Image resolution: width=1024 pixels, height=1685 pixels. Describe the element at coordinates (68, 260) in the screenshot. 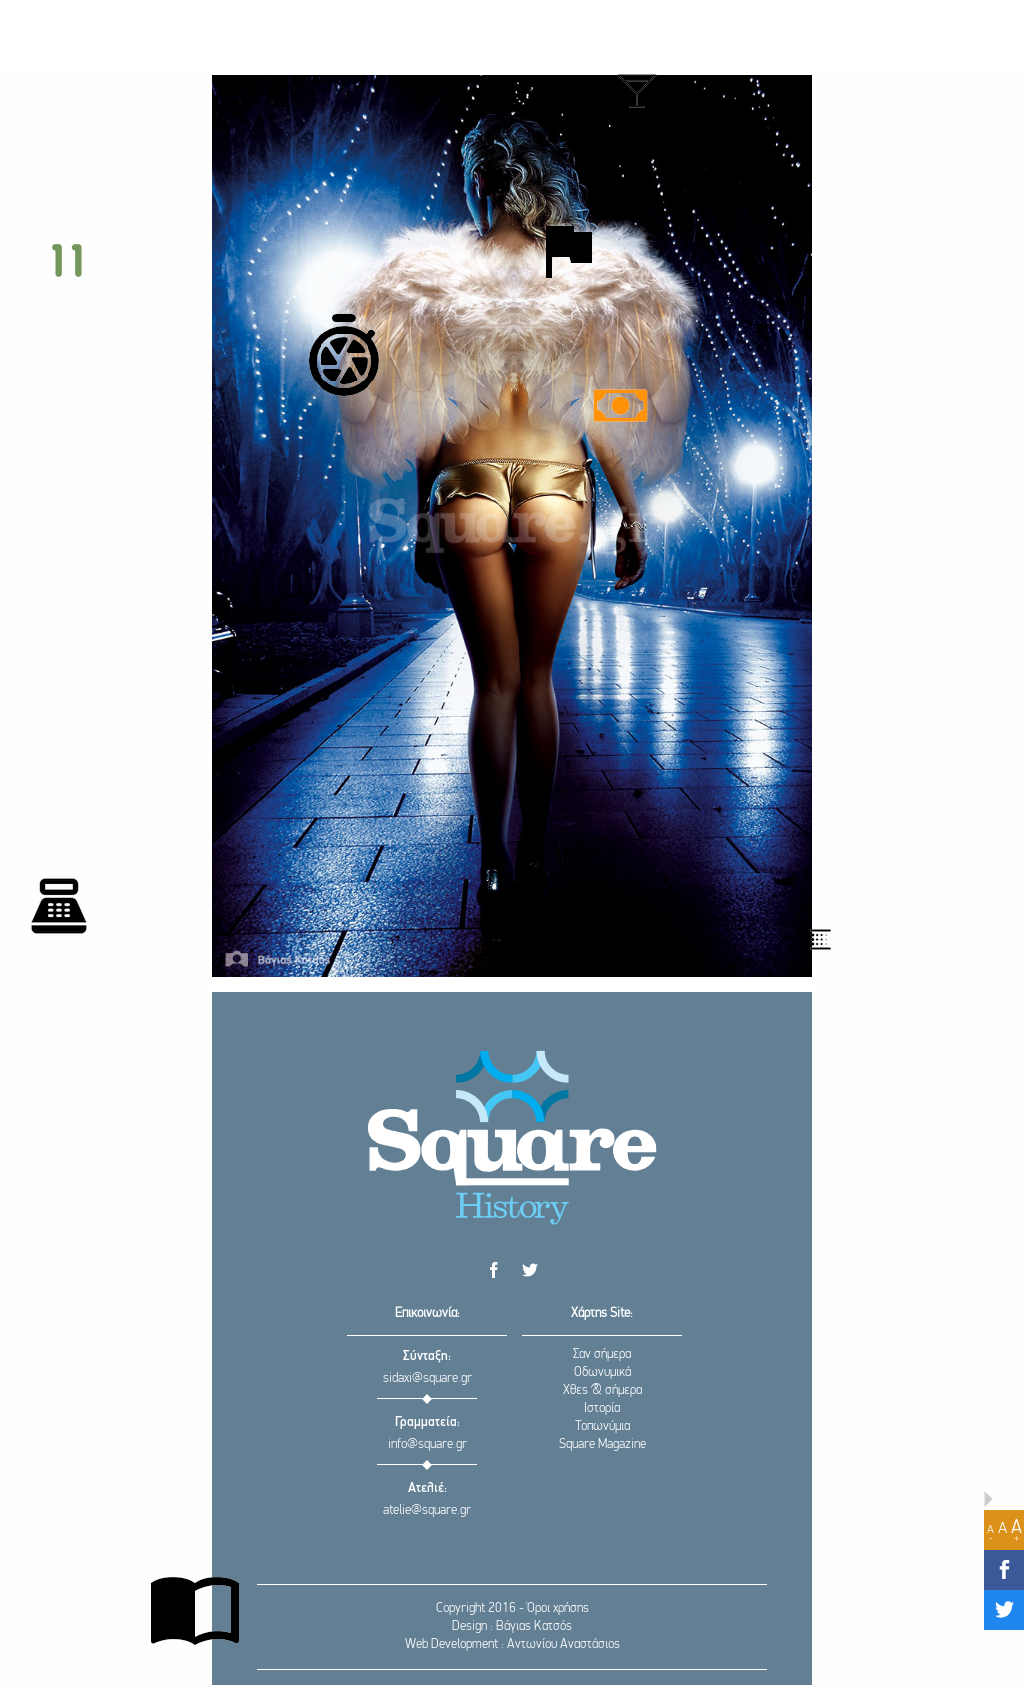

I see `indicates item number 11 in a list or sequence` at that location.